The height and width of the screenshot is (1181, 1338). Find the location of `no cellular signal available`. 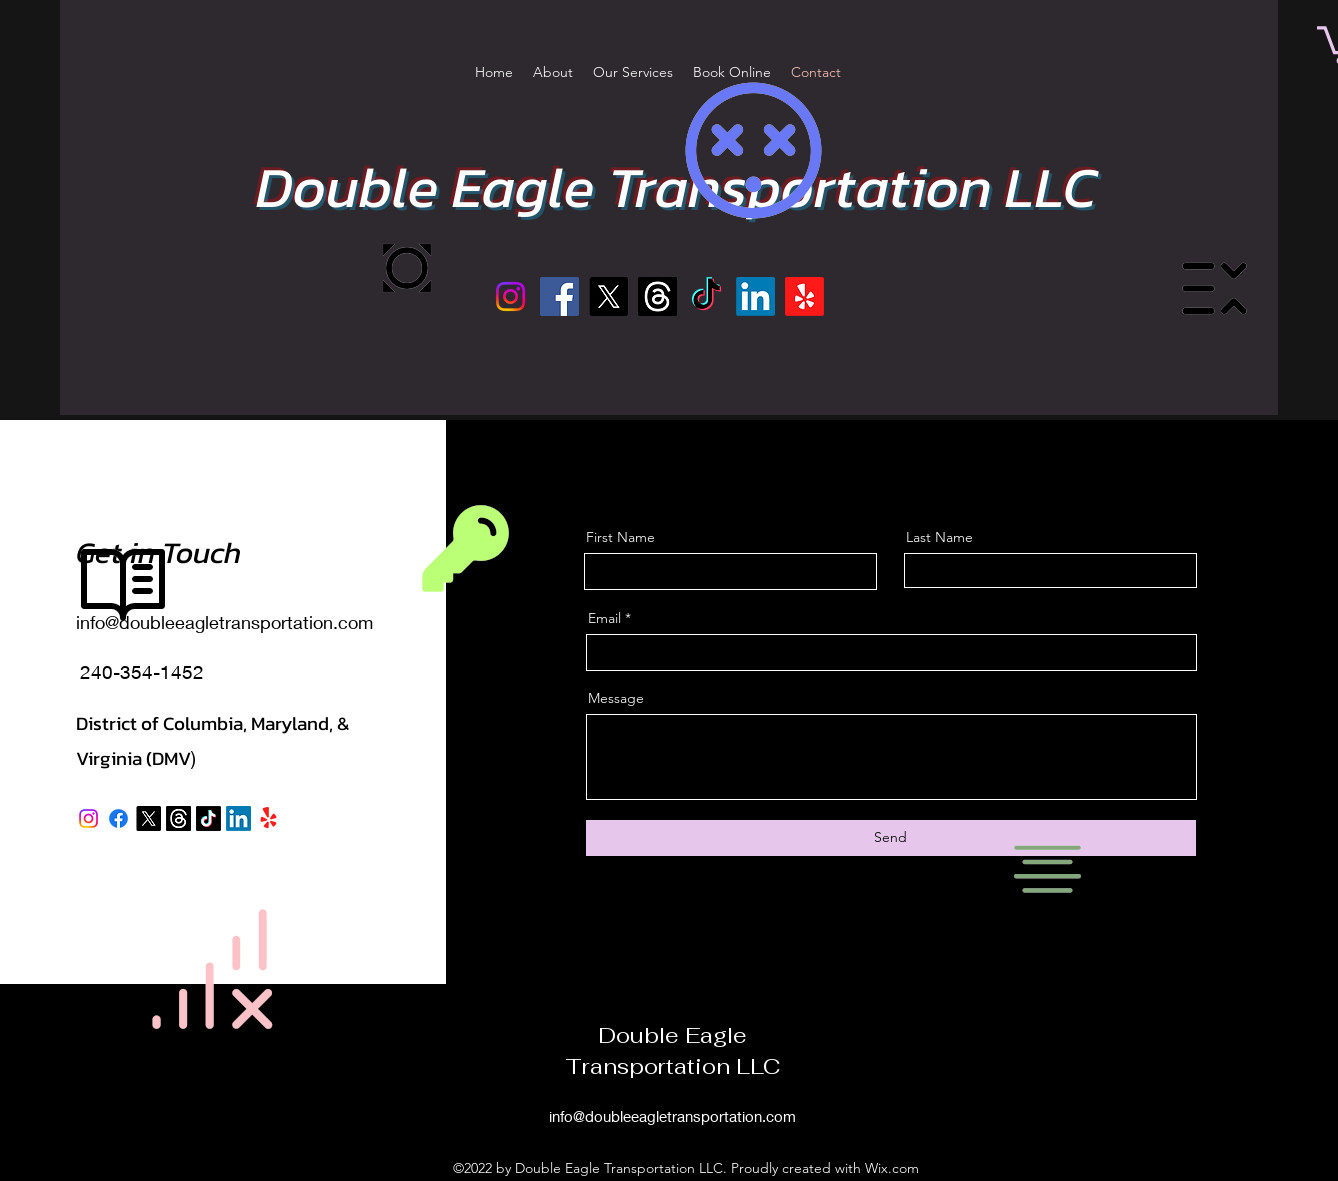

no cellular signal available is located at coordinates (215, 977).